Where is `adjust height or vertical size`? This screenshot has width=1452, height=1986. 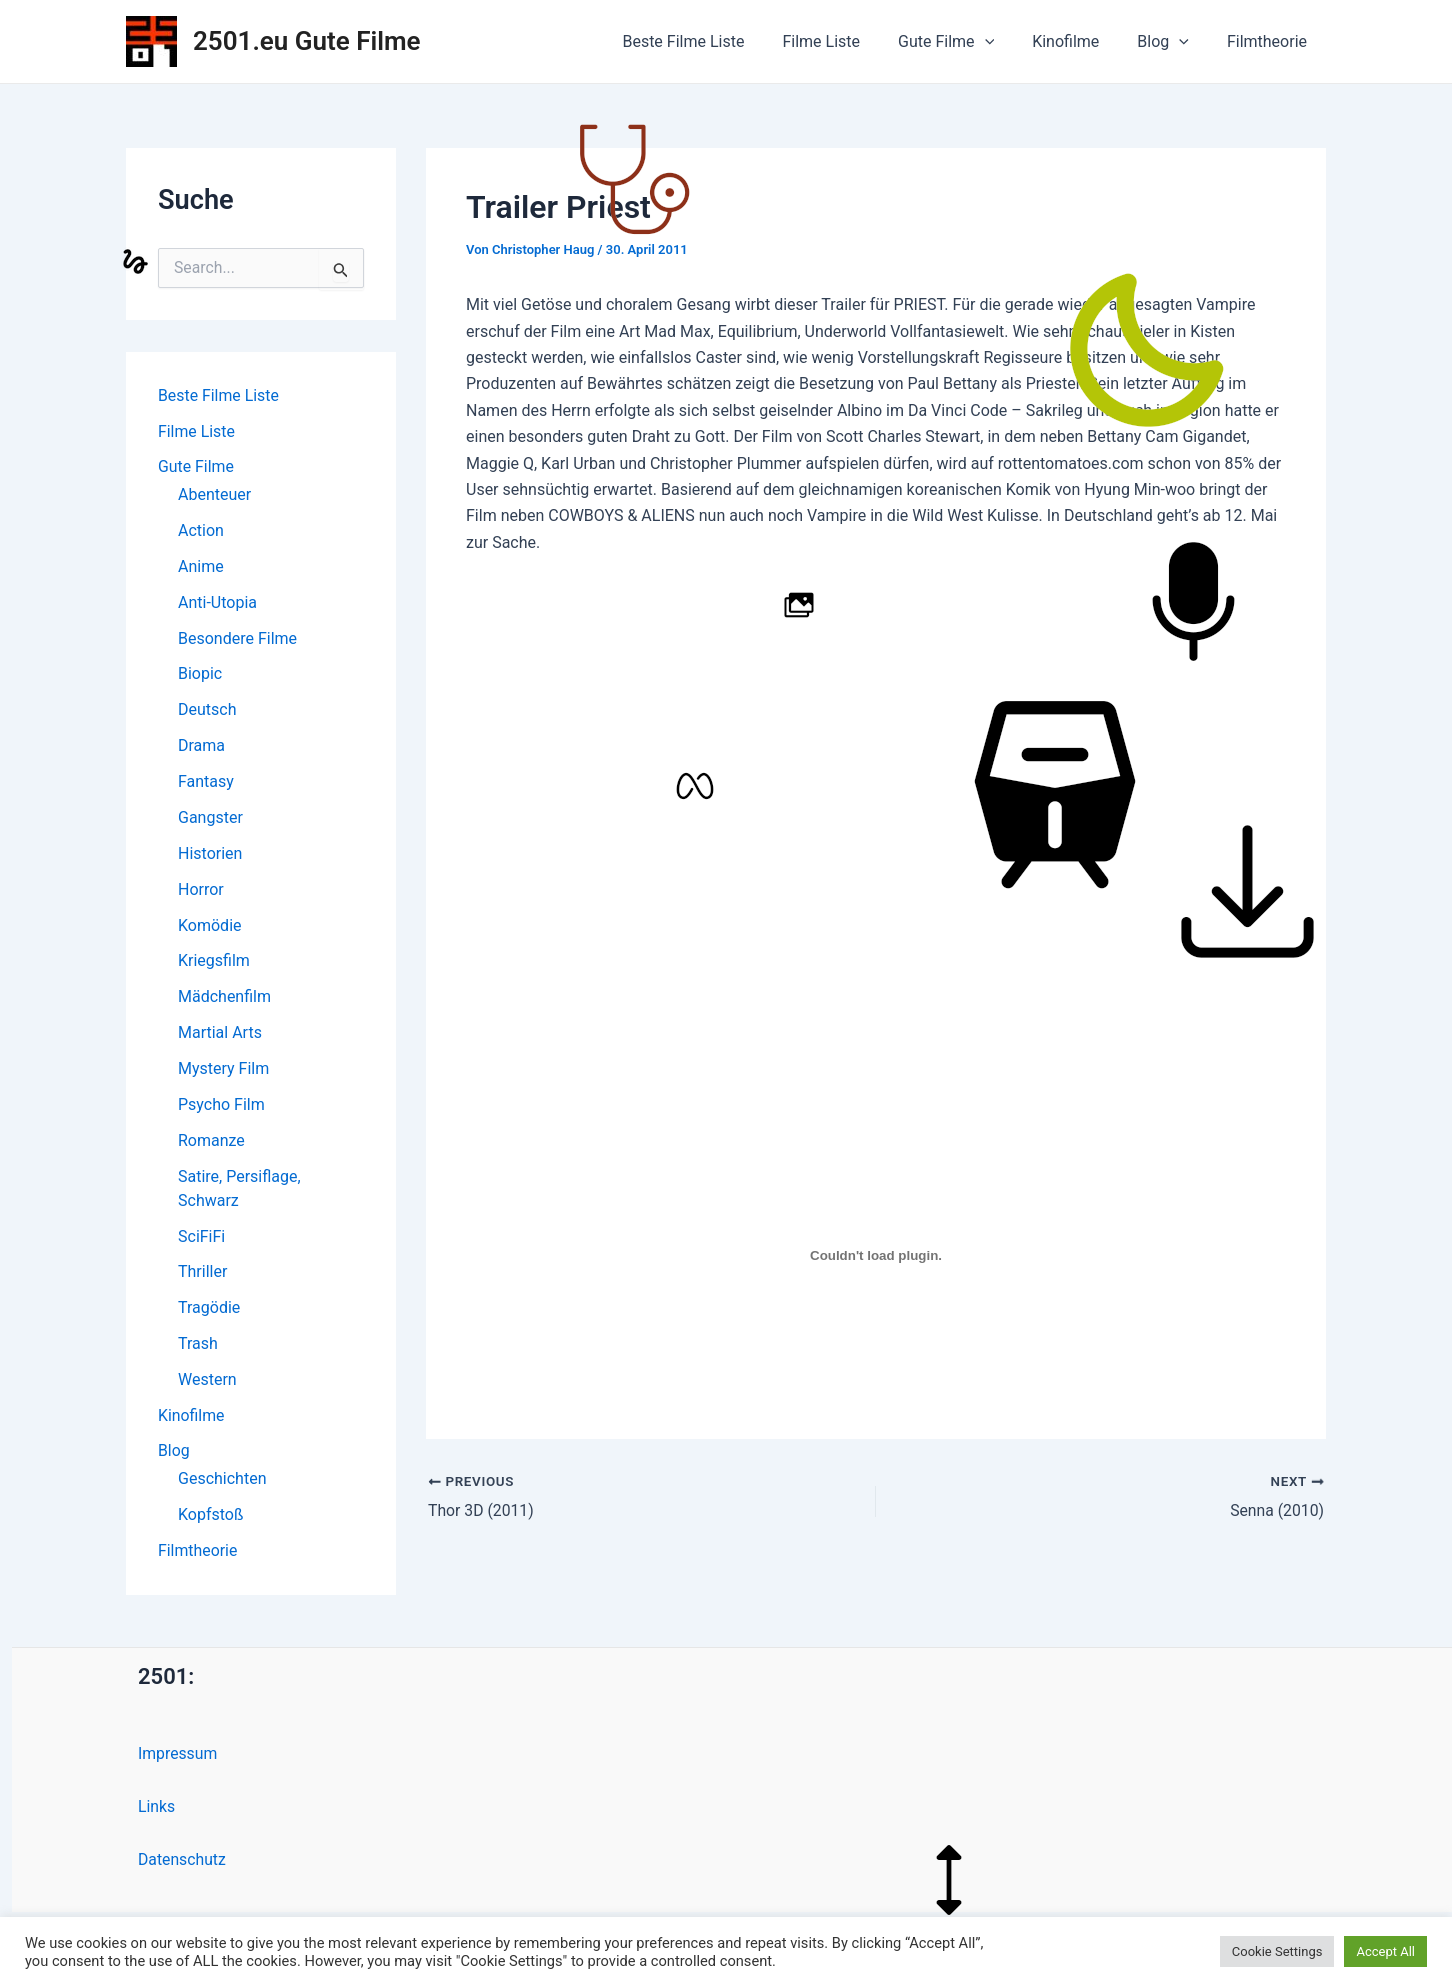 adjust height or vertical size is located at coordinates (949, 1880).